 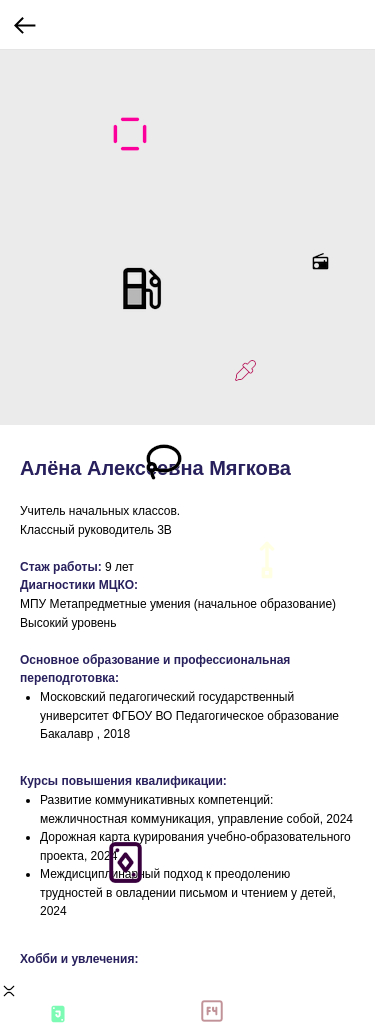 What do you see at coordinates (141, 288) in the screenshot?
I see `find nearby gas stations` at bounding box center [141, 288].